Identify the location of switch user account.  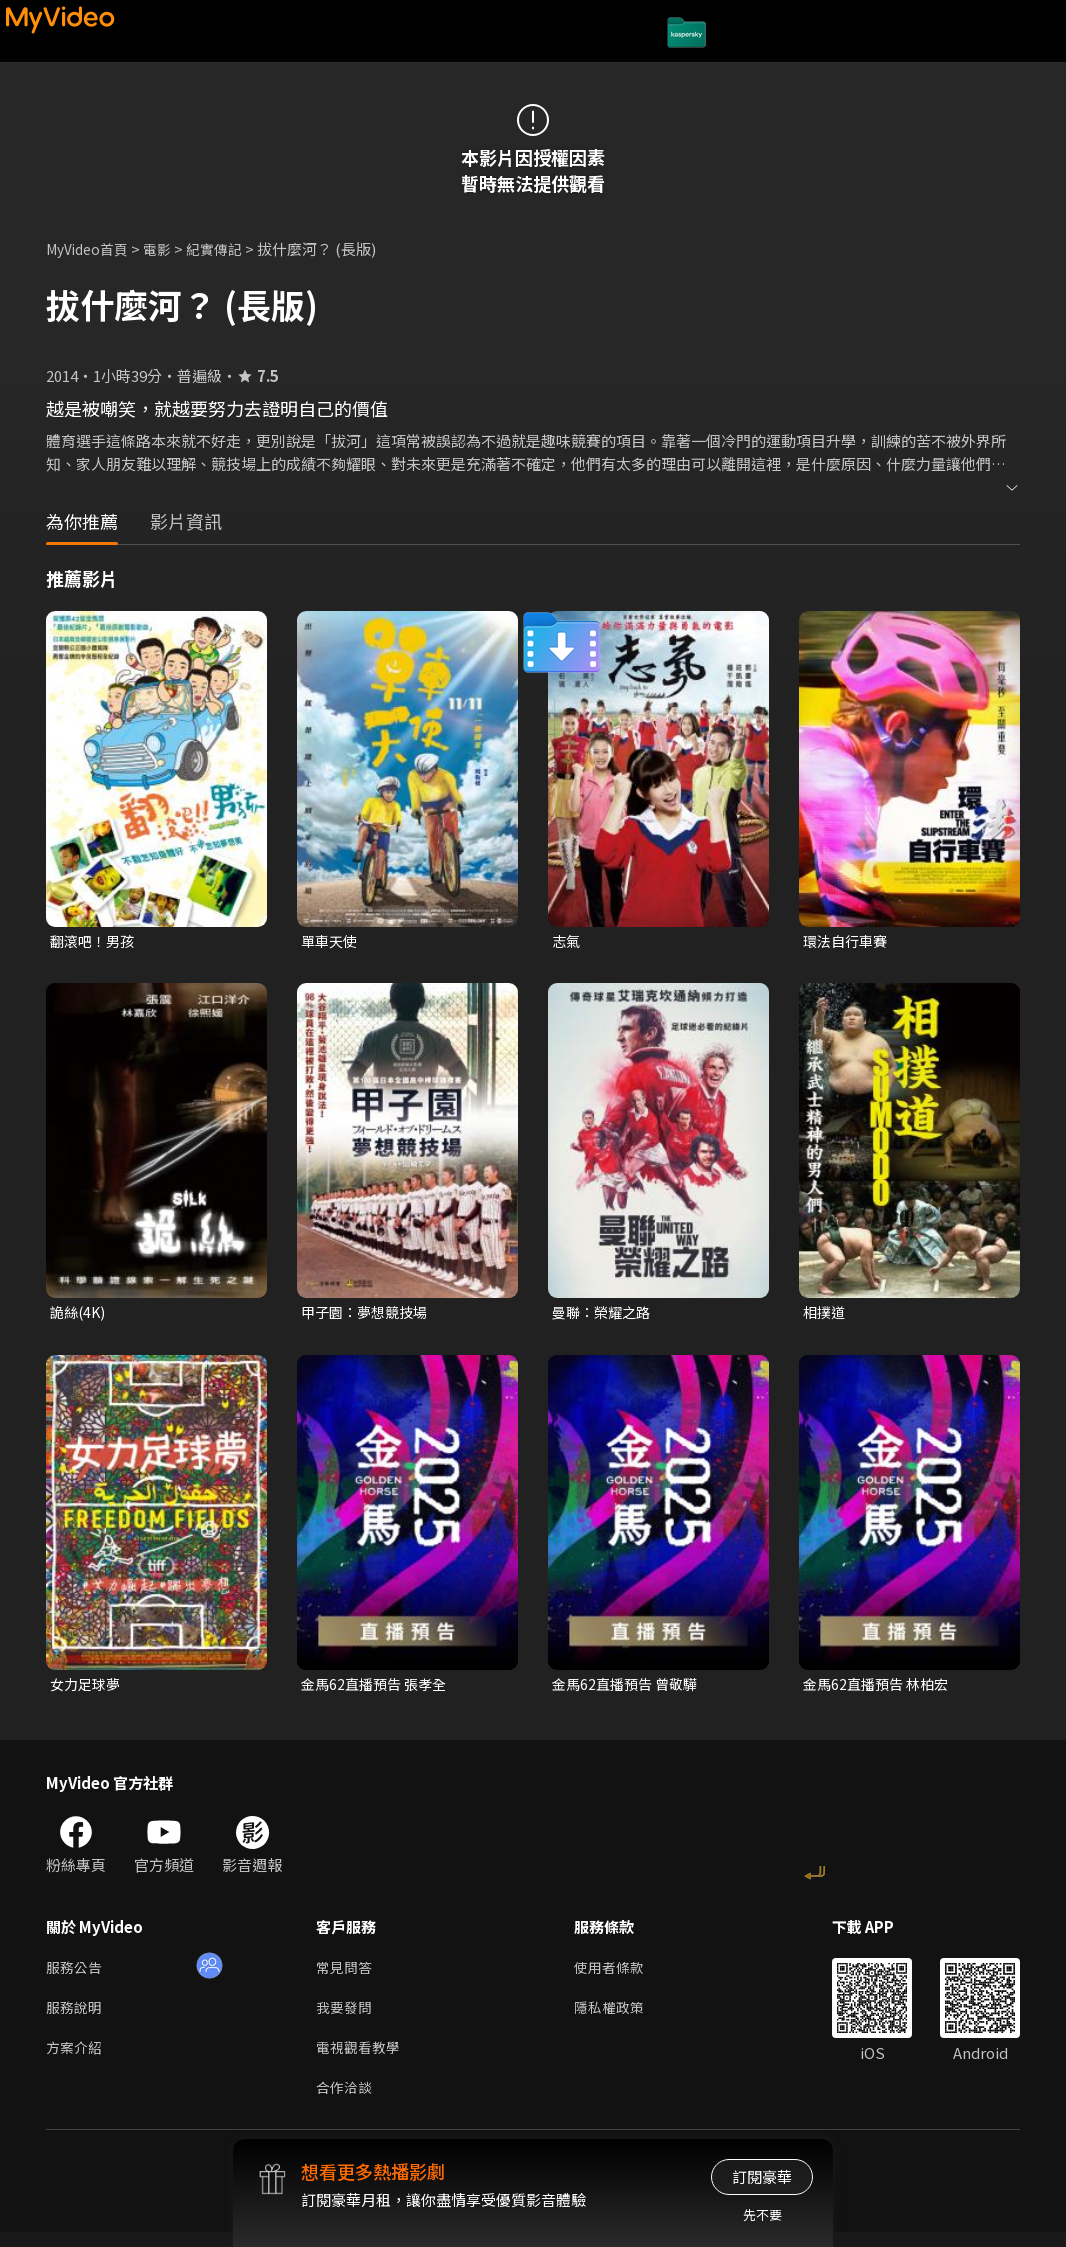
(209, 1965).